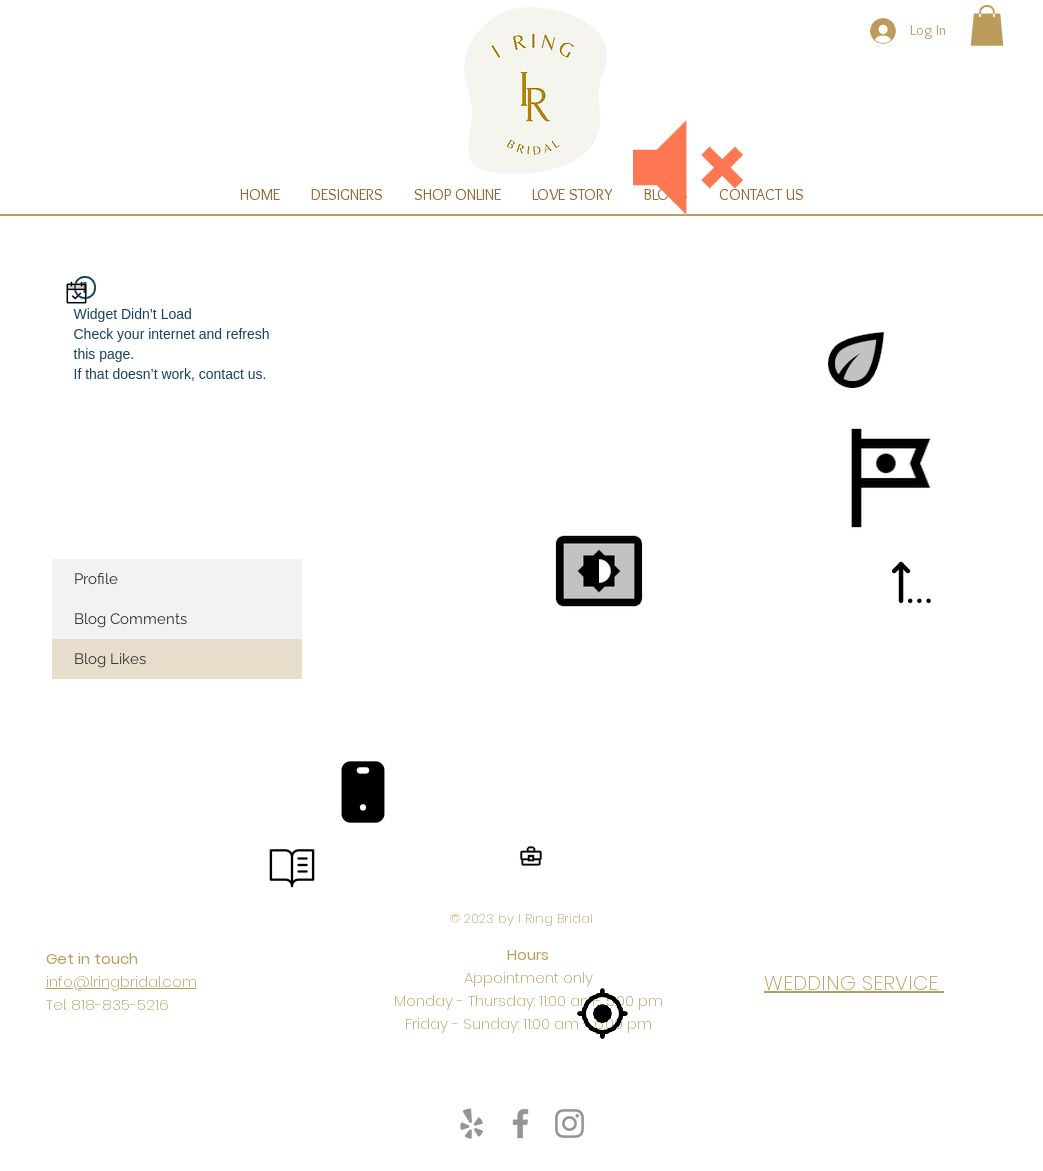 Image resolution: width=1043 pixels, height=1171 pixels. What do you see at coordinates (602, 1013) in the screenshot?
I see `center map on your current location` at bounding box center [602, 1013].